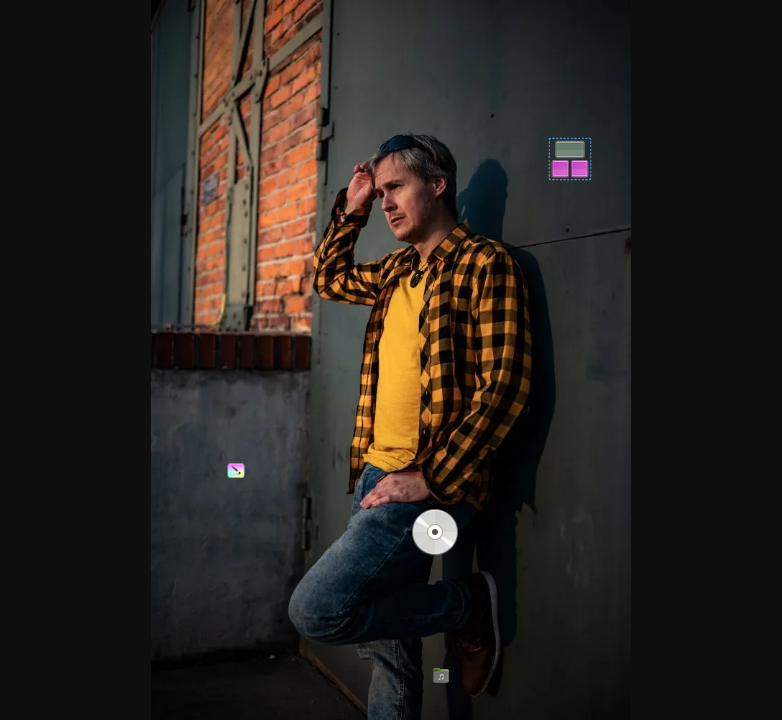 This screenshot has width=782, height=720. Describe the element at coordinates (435, 532) in the screenshot. I see `indicates a CD-ROM or optical disc drive` at that location.